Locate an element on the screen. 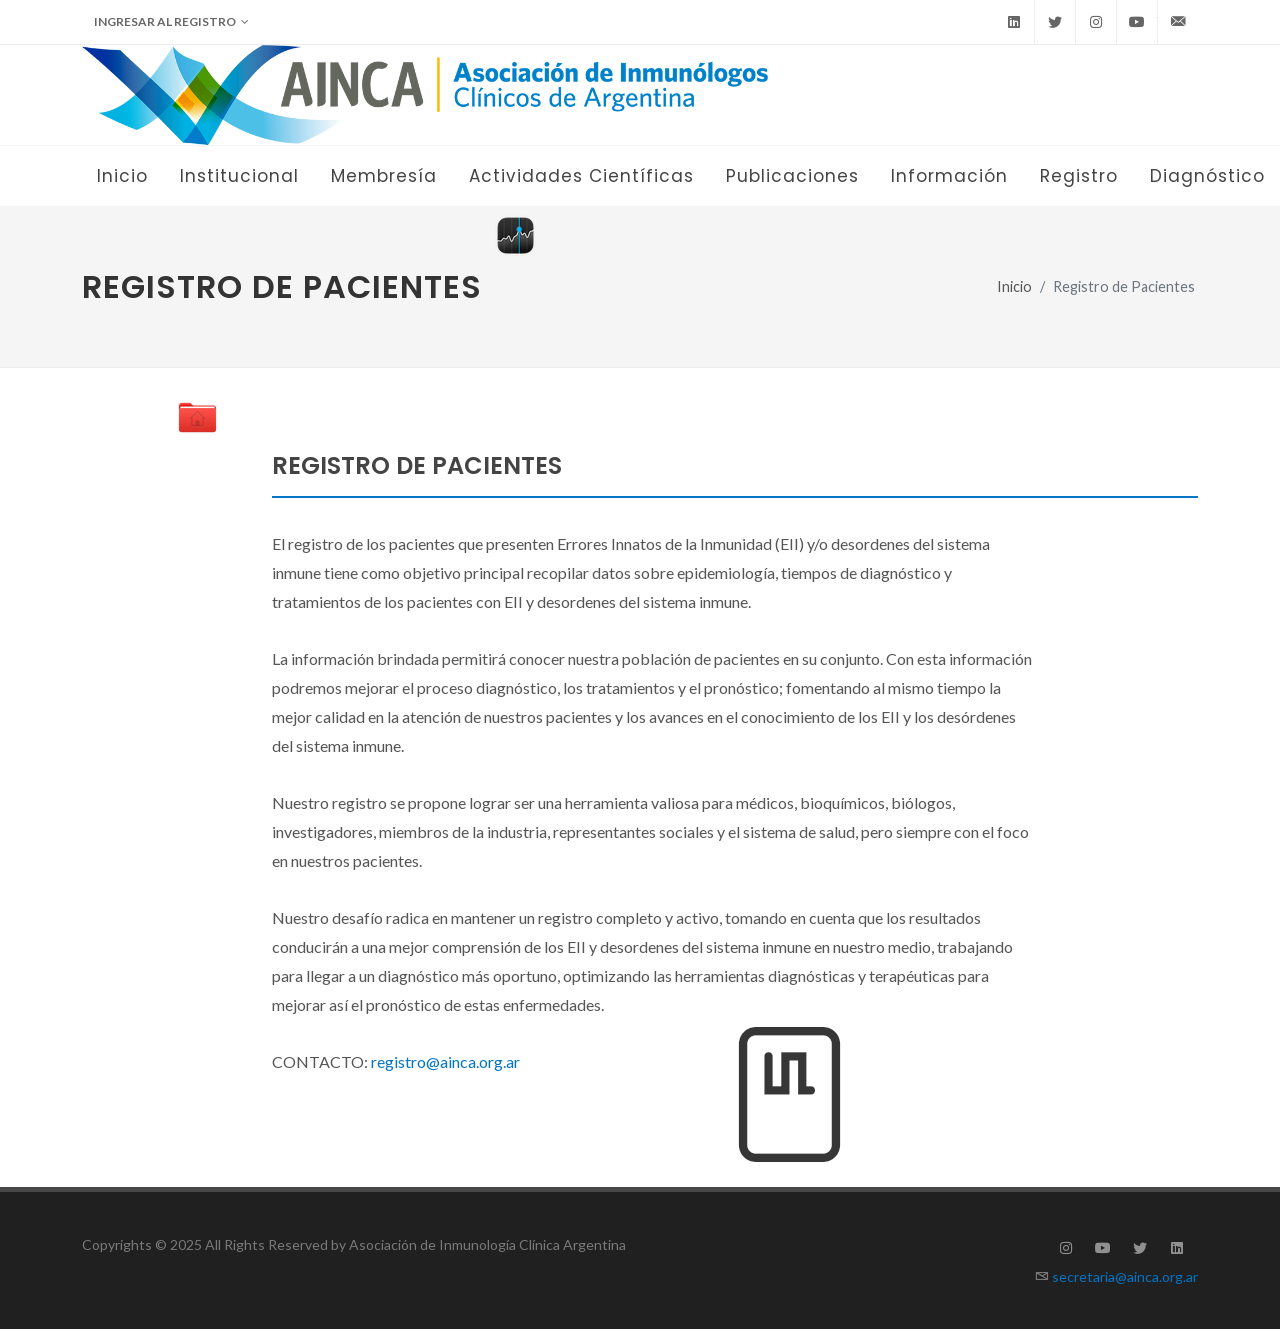 The width and height of the screenshot is (1280, 1329). access your home folder is located at coordinates (197, 417).